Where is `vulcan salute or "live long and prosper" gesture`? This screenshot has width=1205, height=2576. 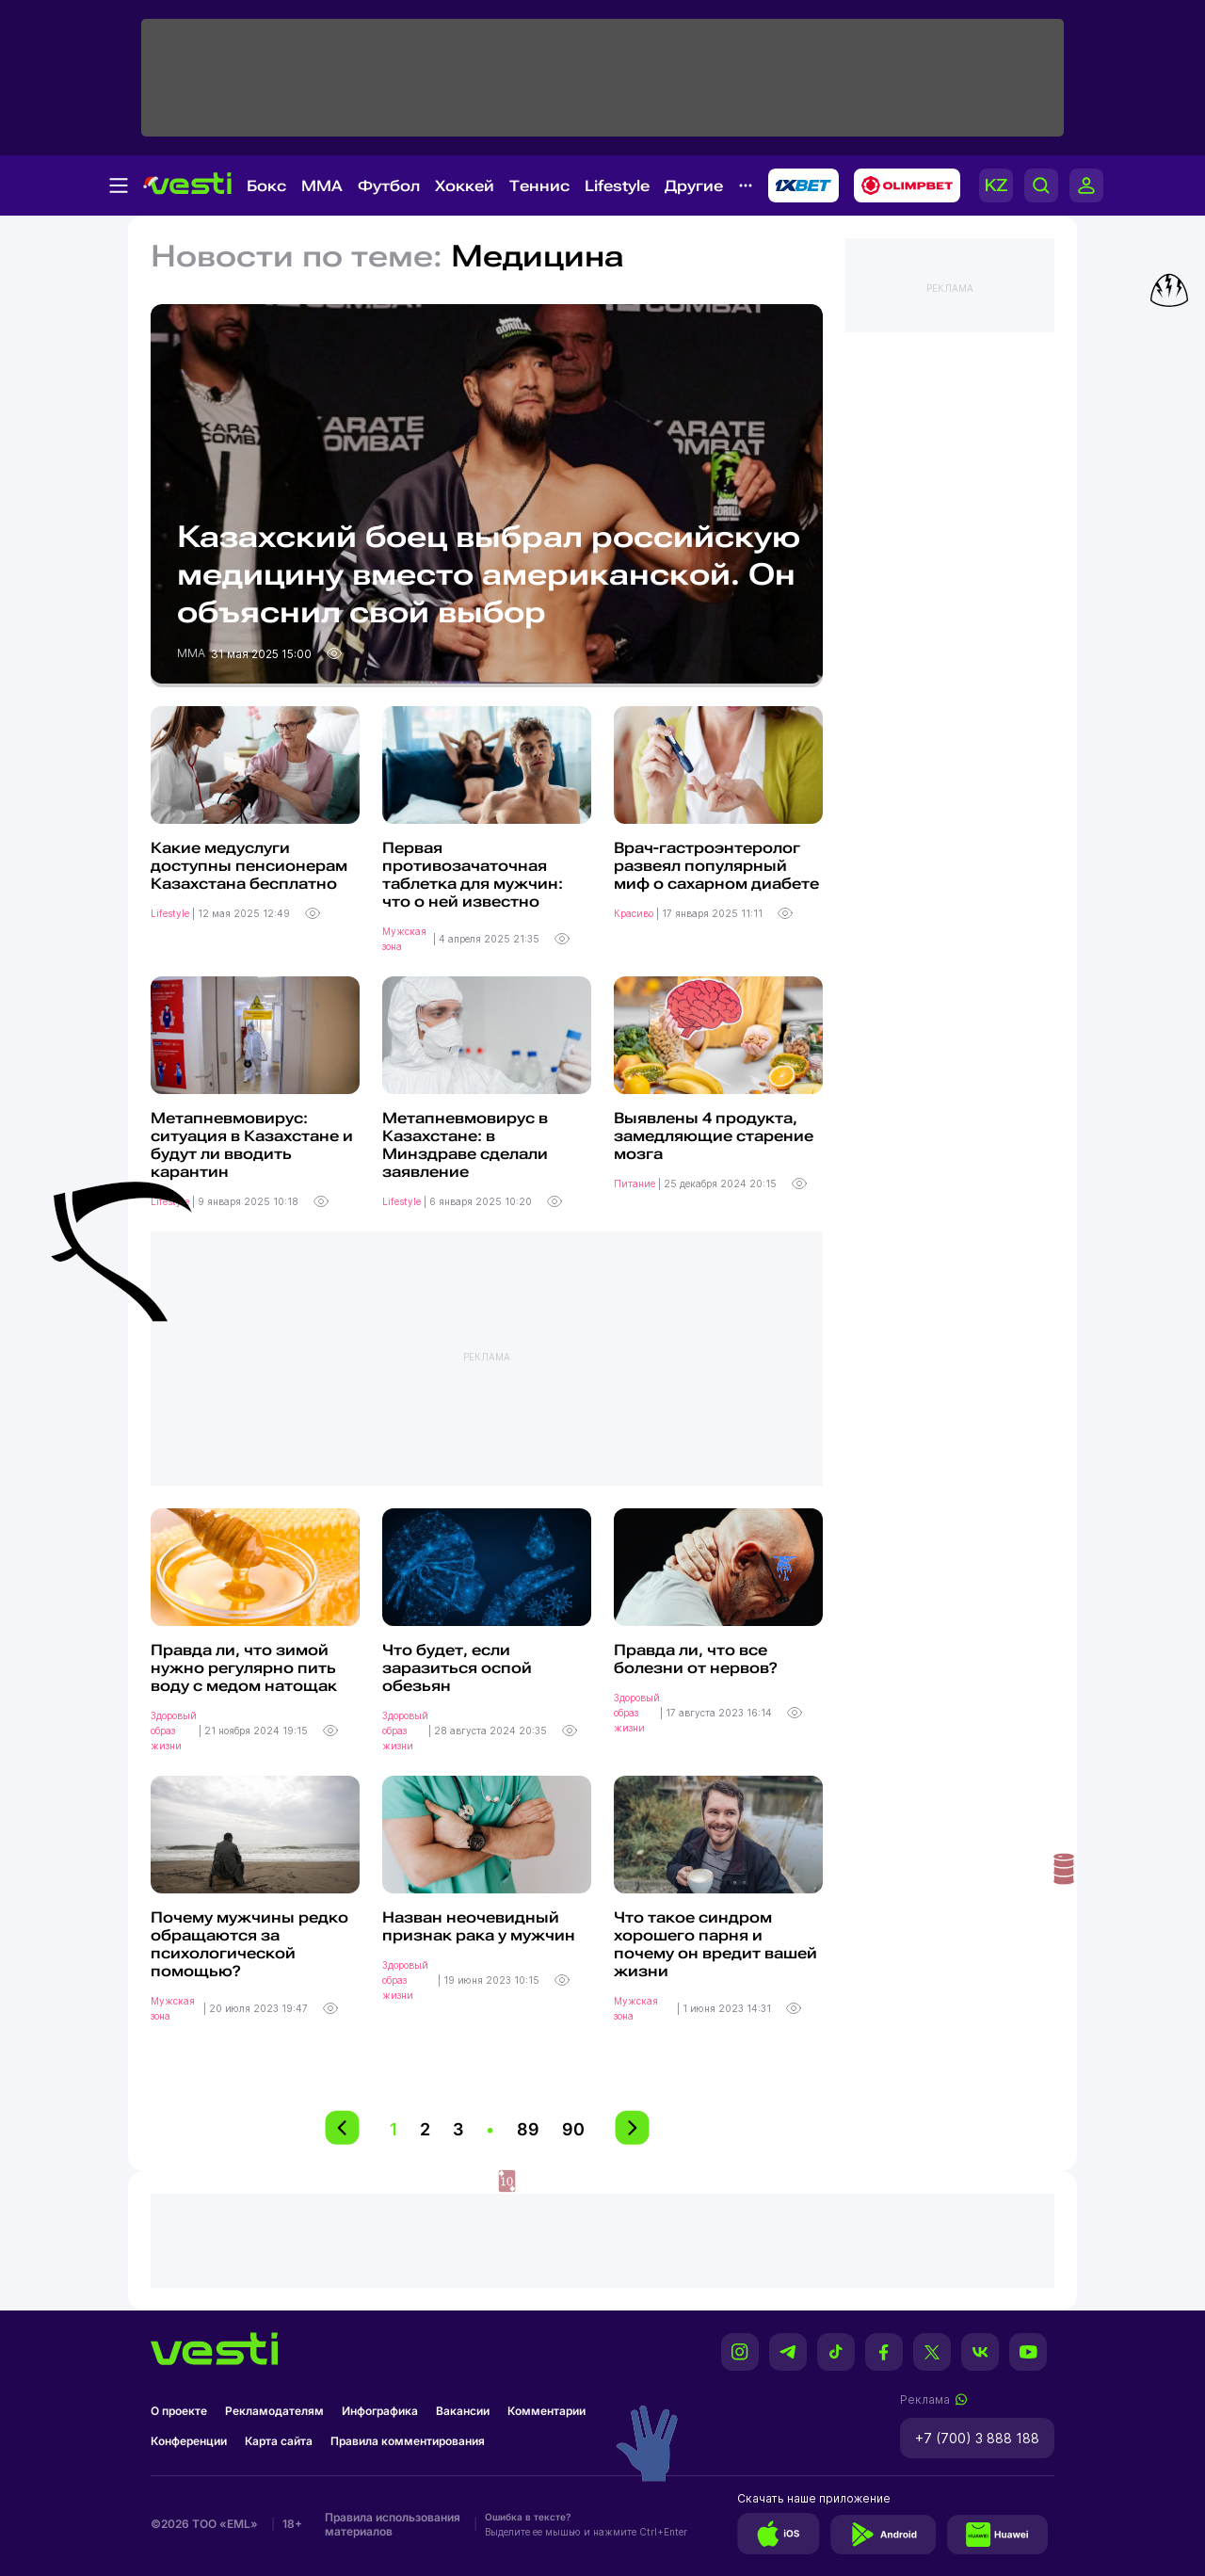
vulcan salute or "live long and prosper" gesture is located at coordinates (647, 2442).